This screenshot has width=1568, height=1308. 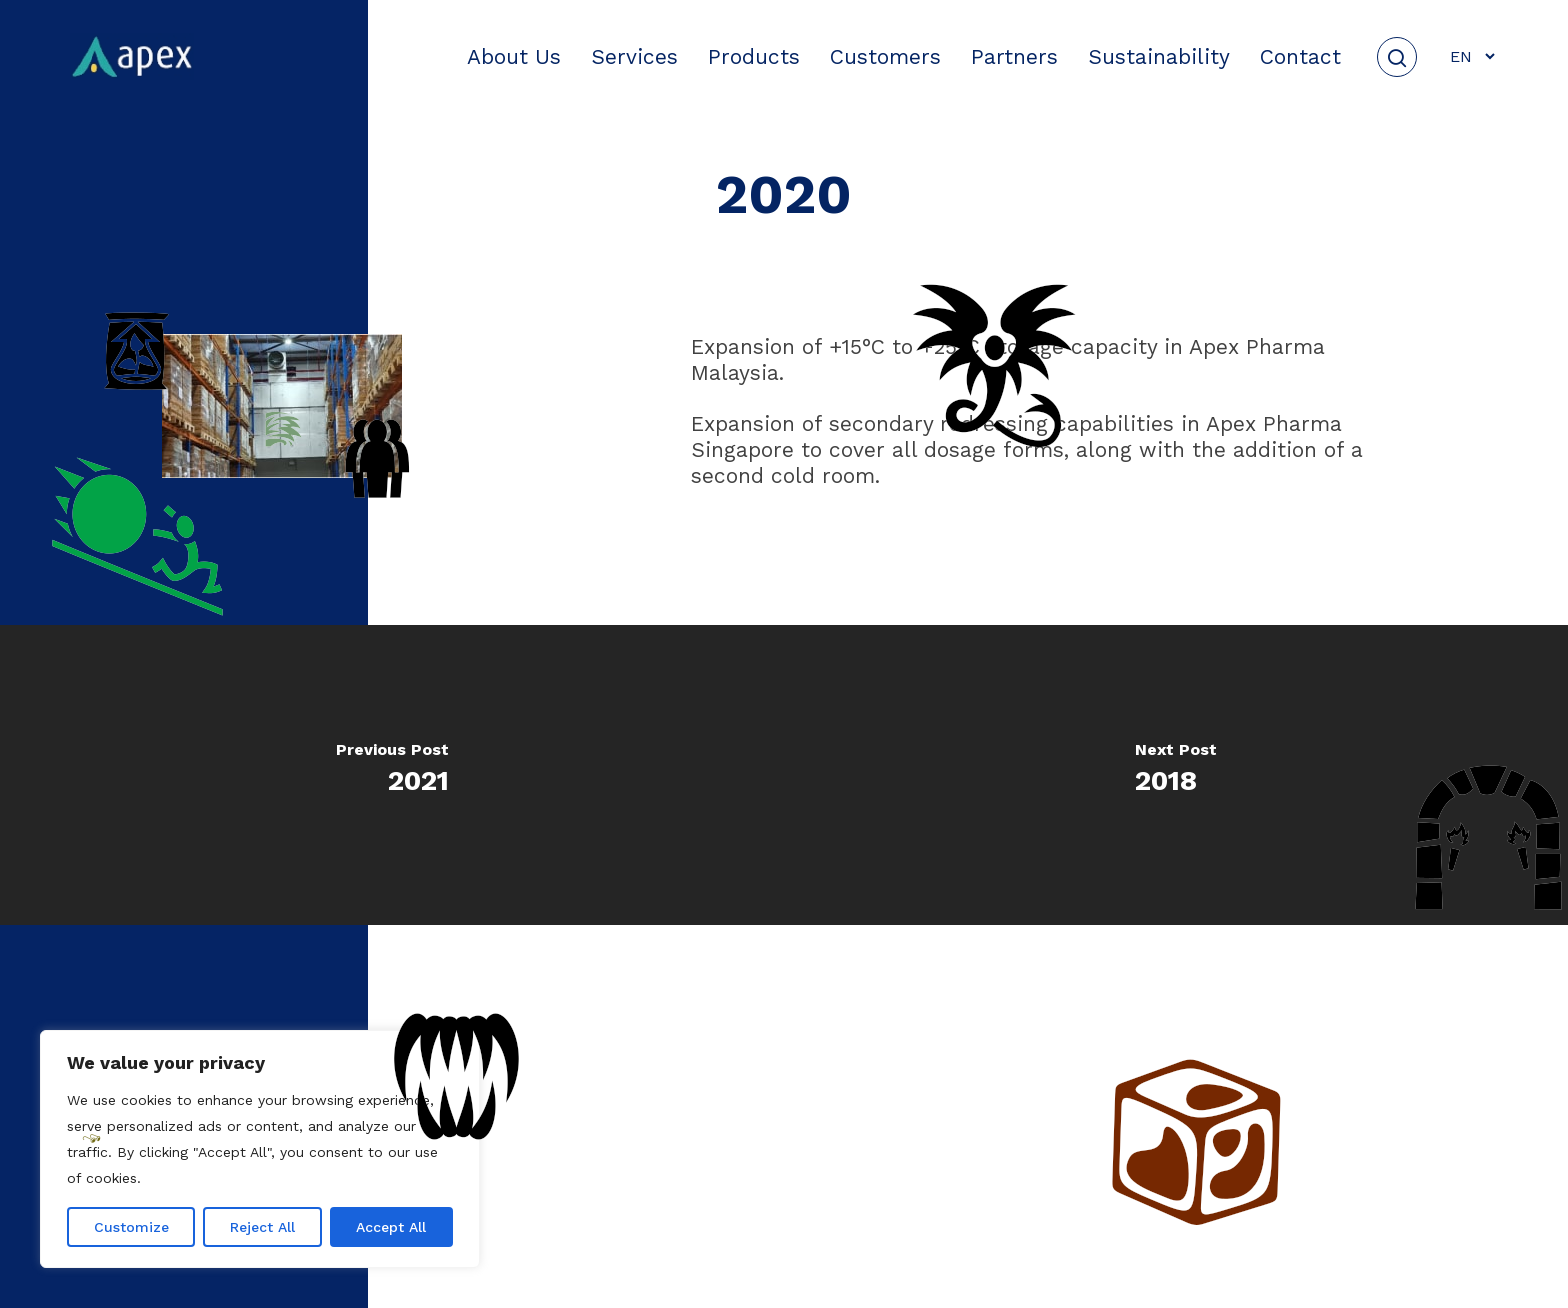 I want to click on access gardening or farming supplies, so click(x=136, y=351).